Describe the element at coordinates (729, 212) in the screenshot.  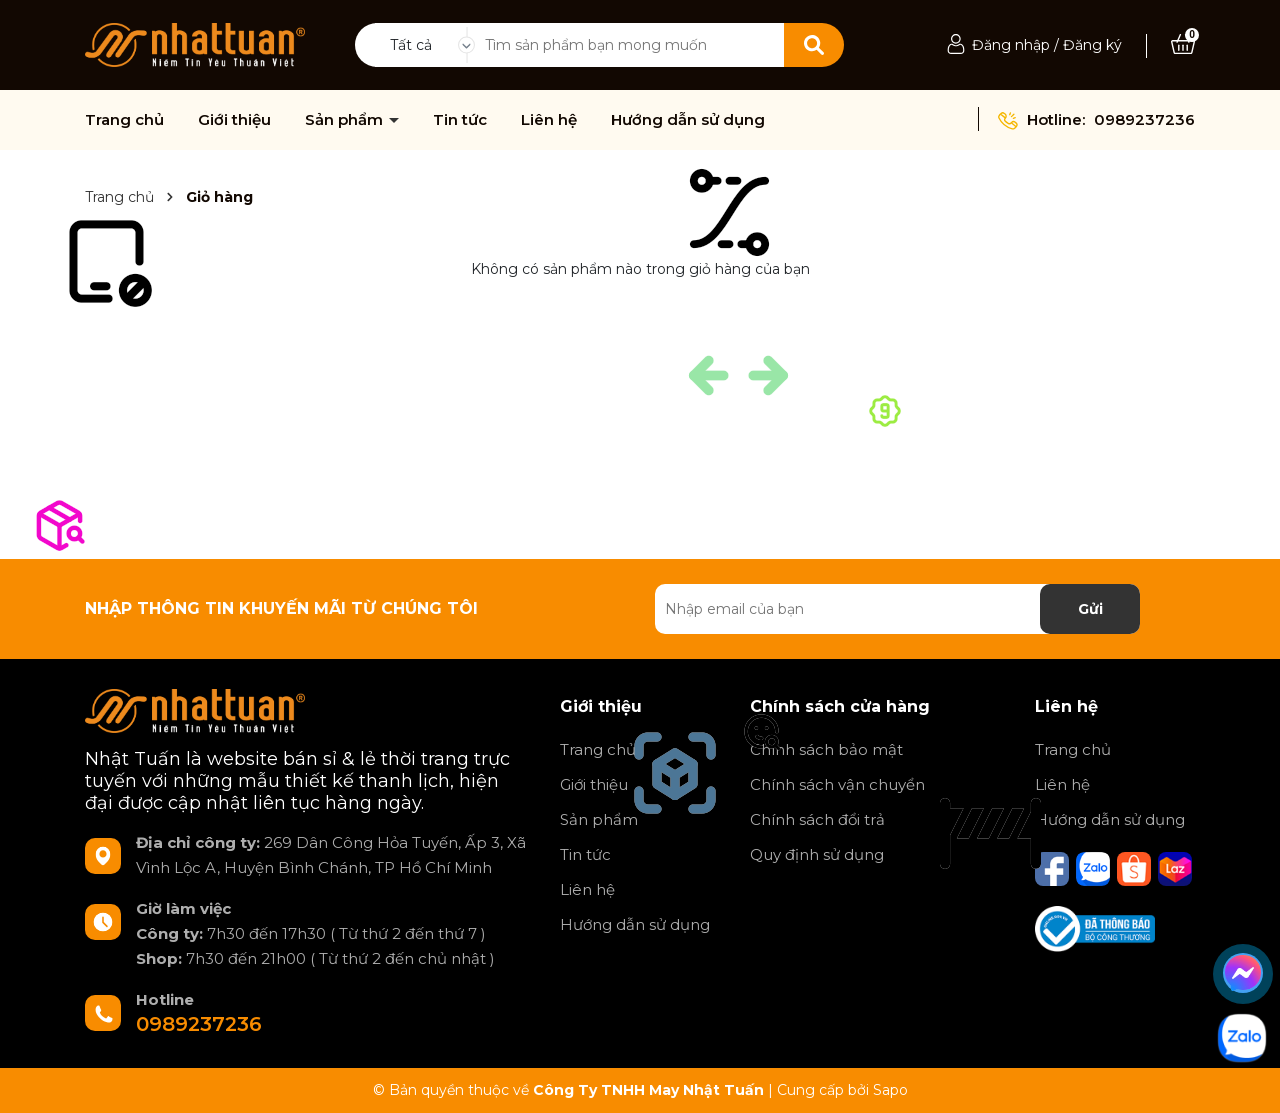
I see `adjust animation easing curve control points` at that location.